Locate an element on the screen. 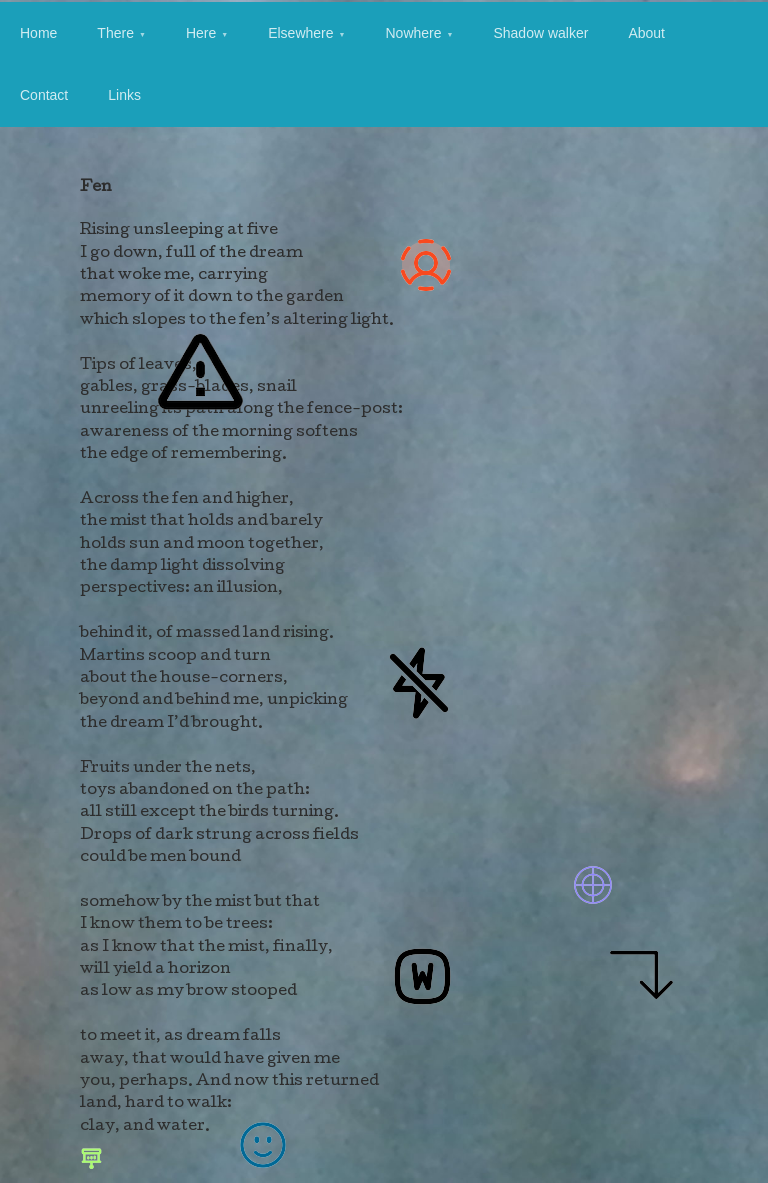  access items or content starting with "W" is located at coordinates (422, 976).